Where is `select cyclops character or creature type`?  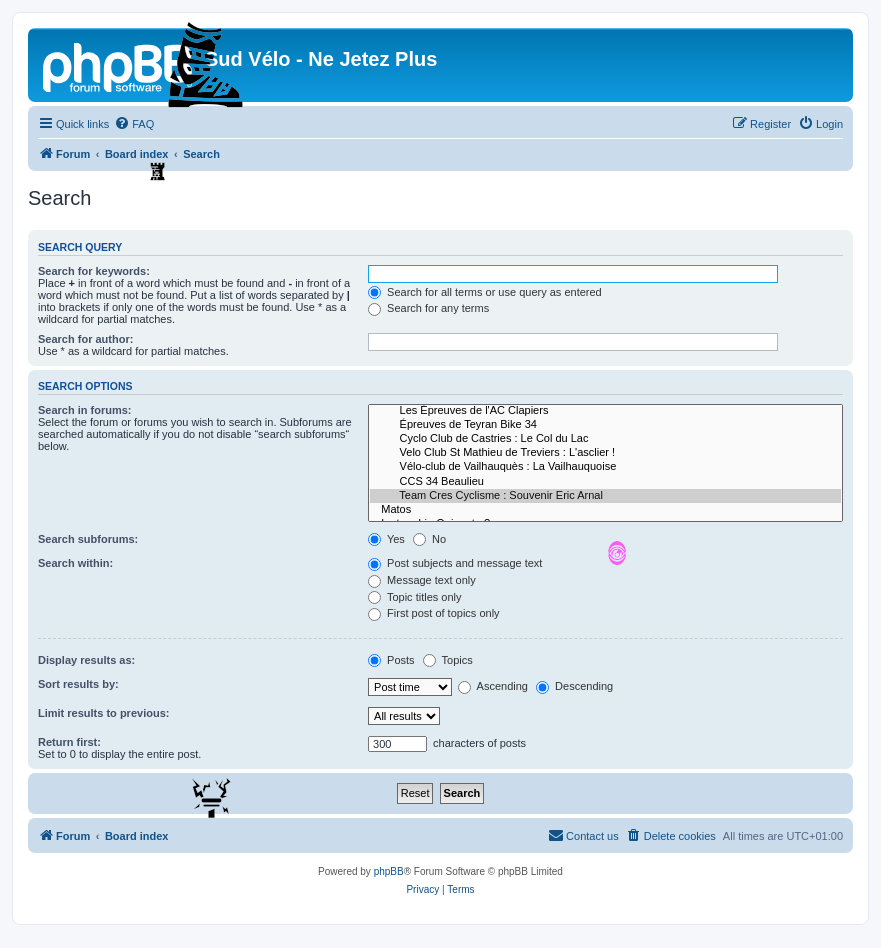 select cyclops character or creature type is located at coordinates (617, 553).